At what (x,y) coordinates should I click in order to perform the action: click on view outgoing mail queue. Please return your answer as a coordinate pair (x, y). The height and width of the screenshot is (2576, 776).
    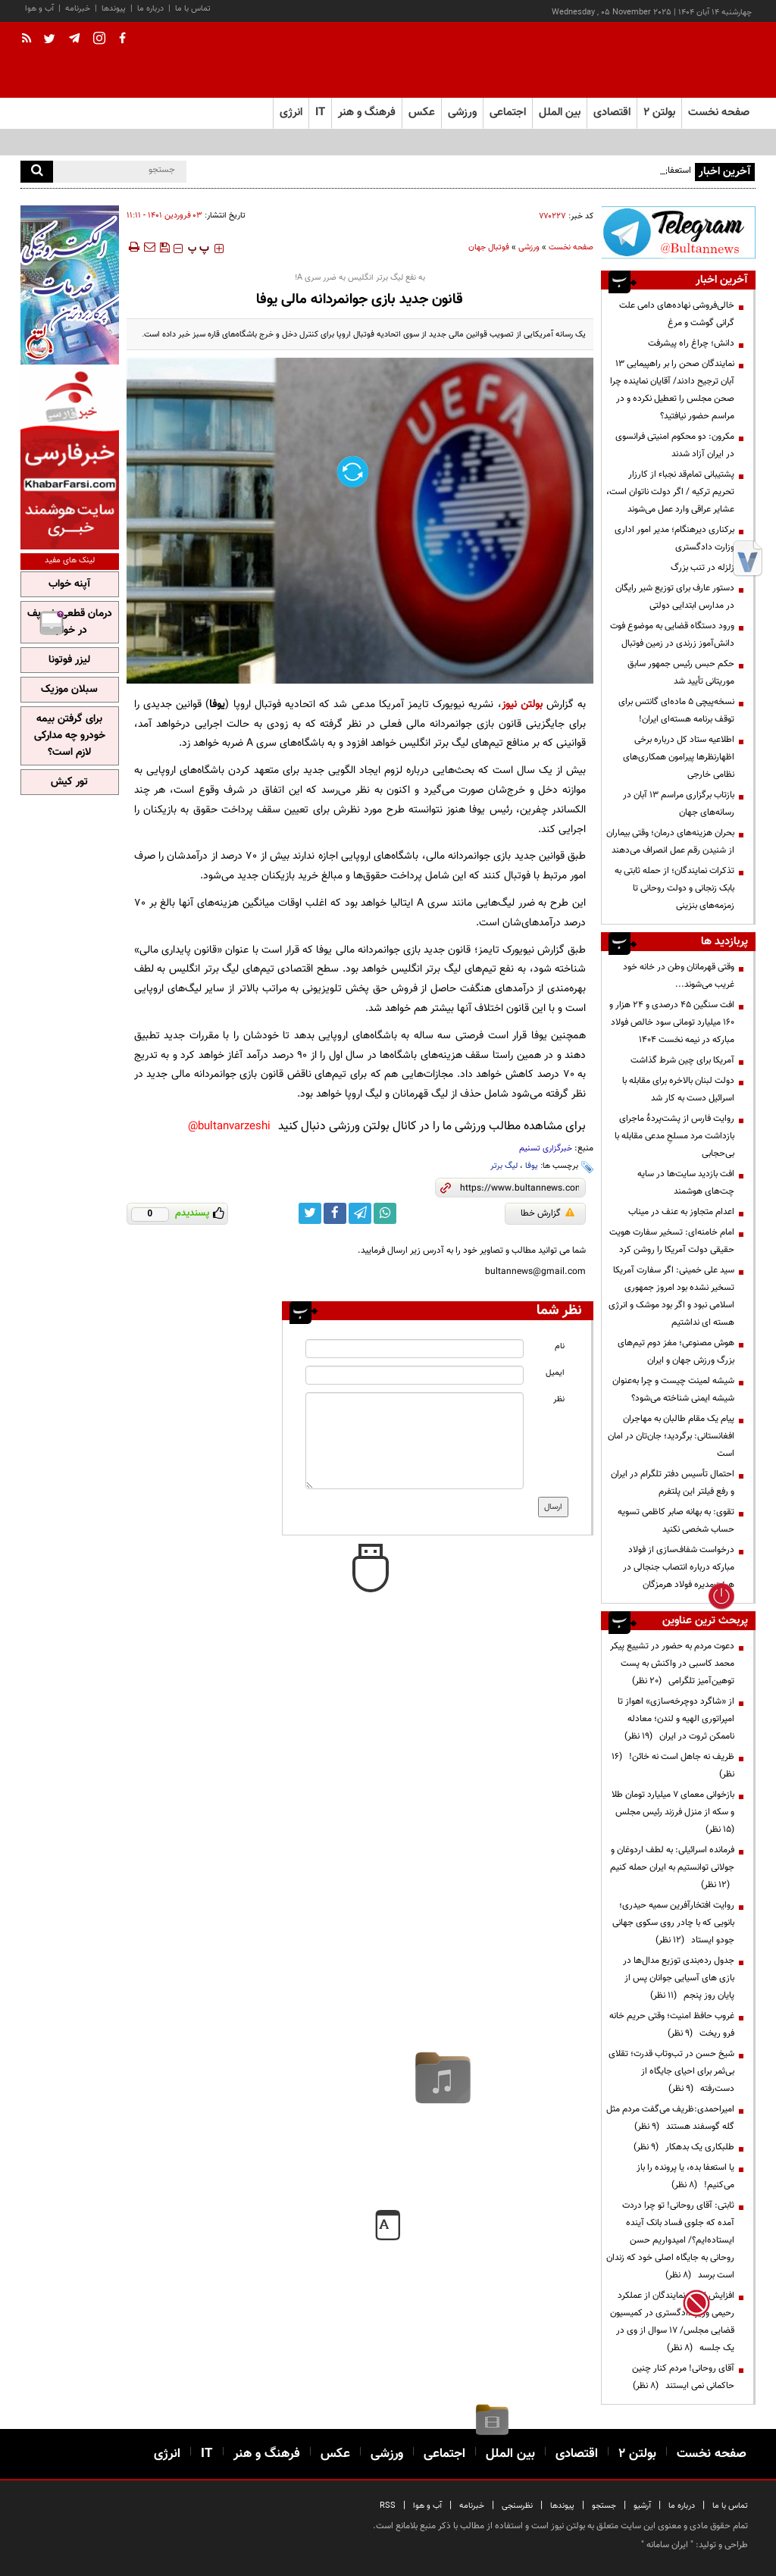
    Looking at the image, I should click on (52, 623).